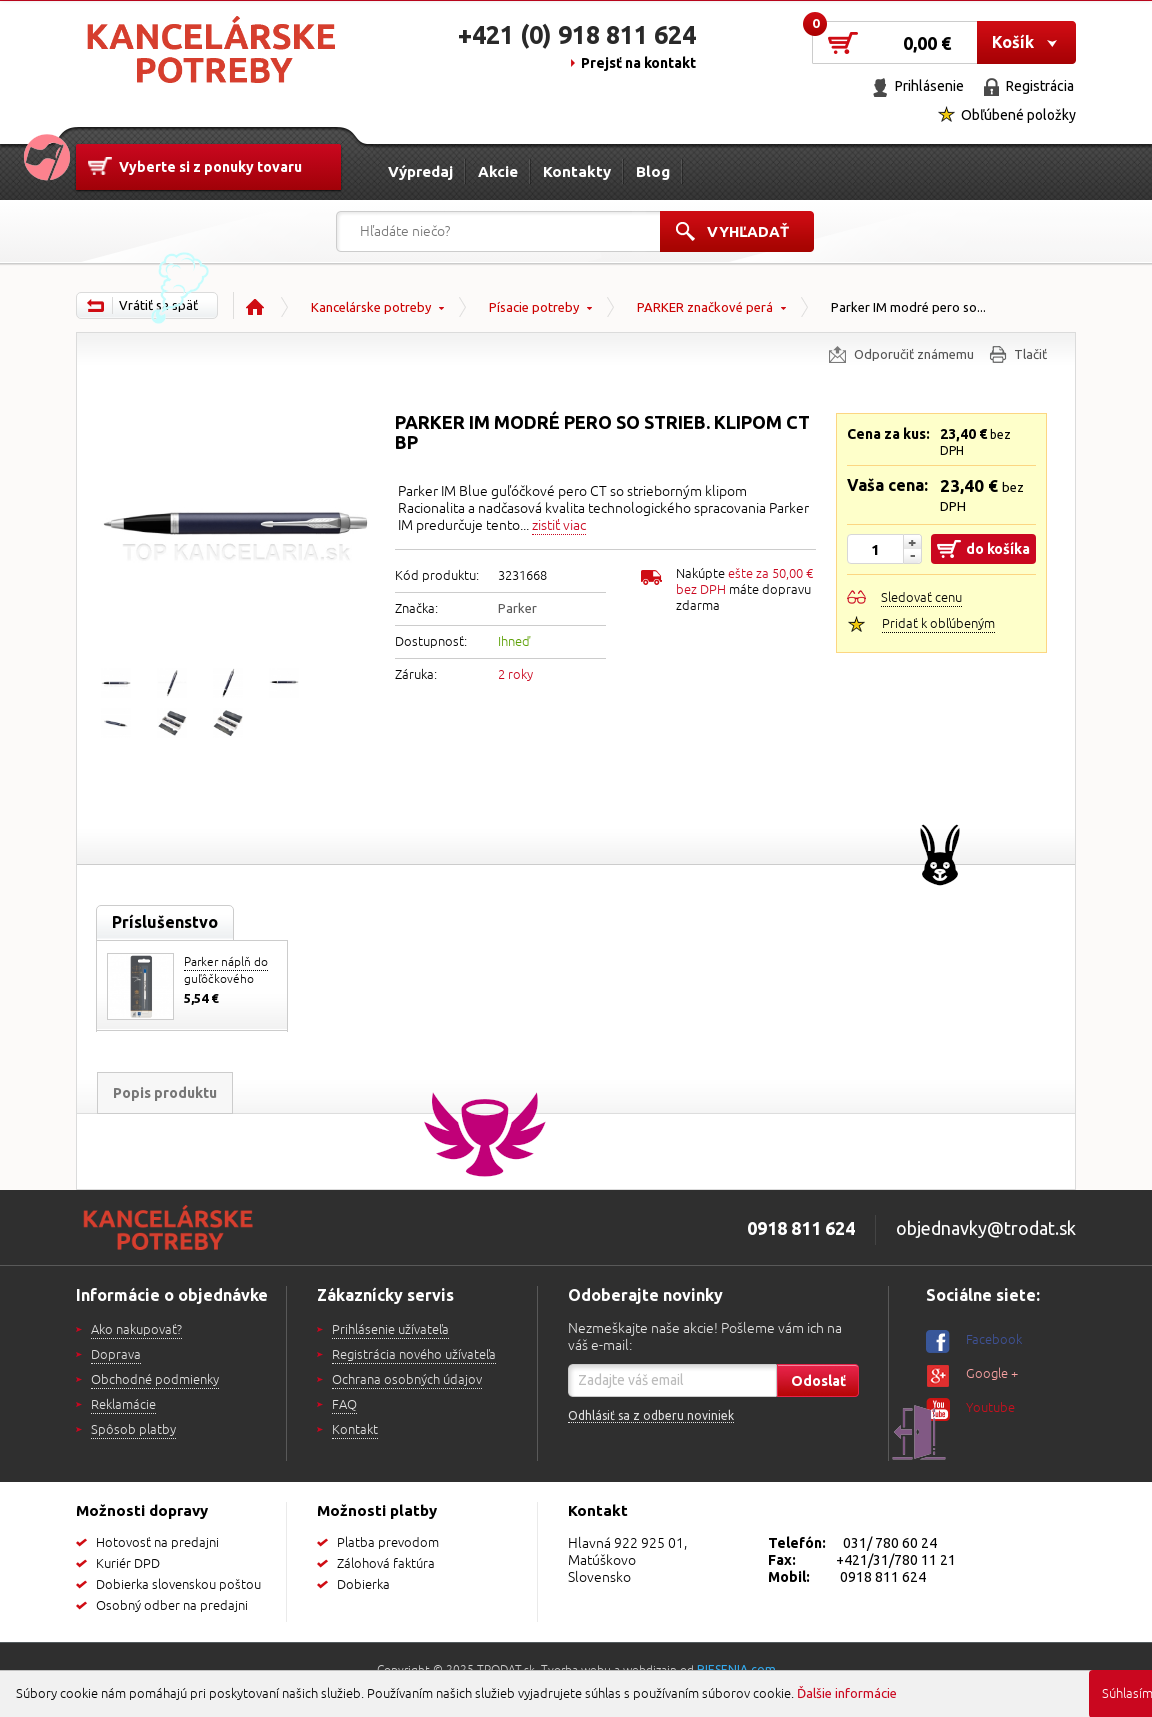 The image size is (1152, 1717). I want to click on flag or report content, so click(47, 157).